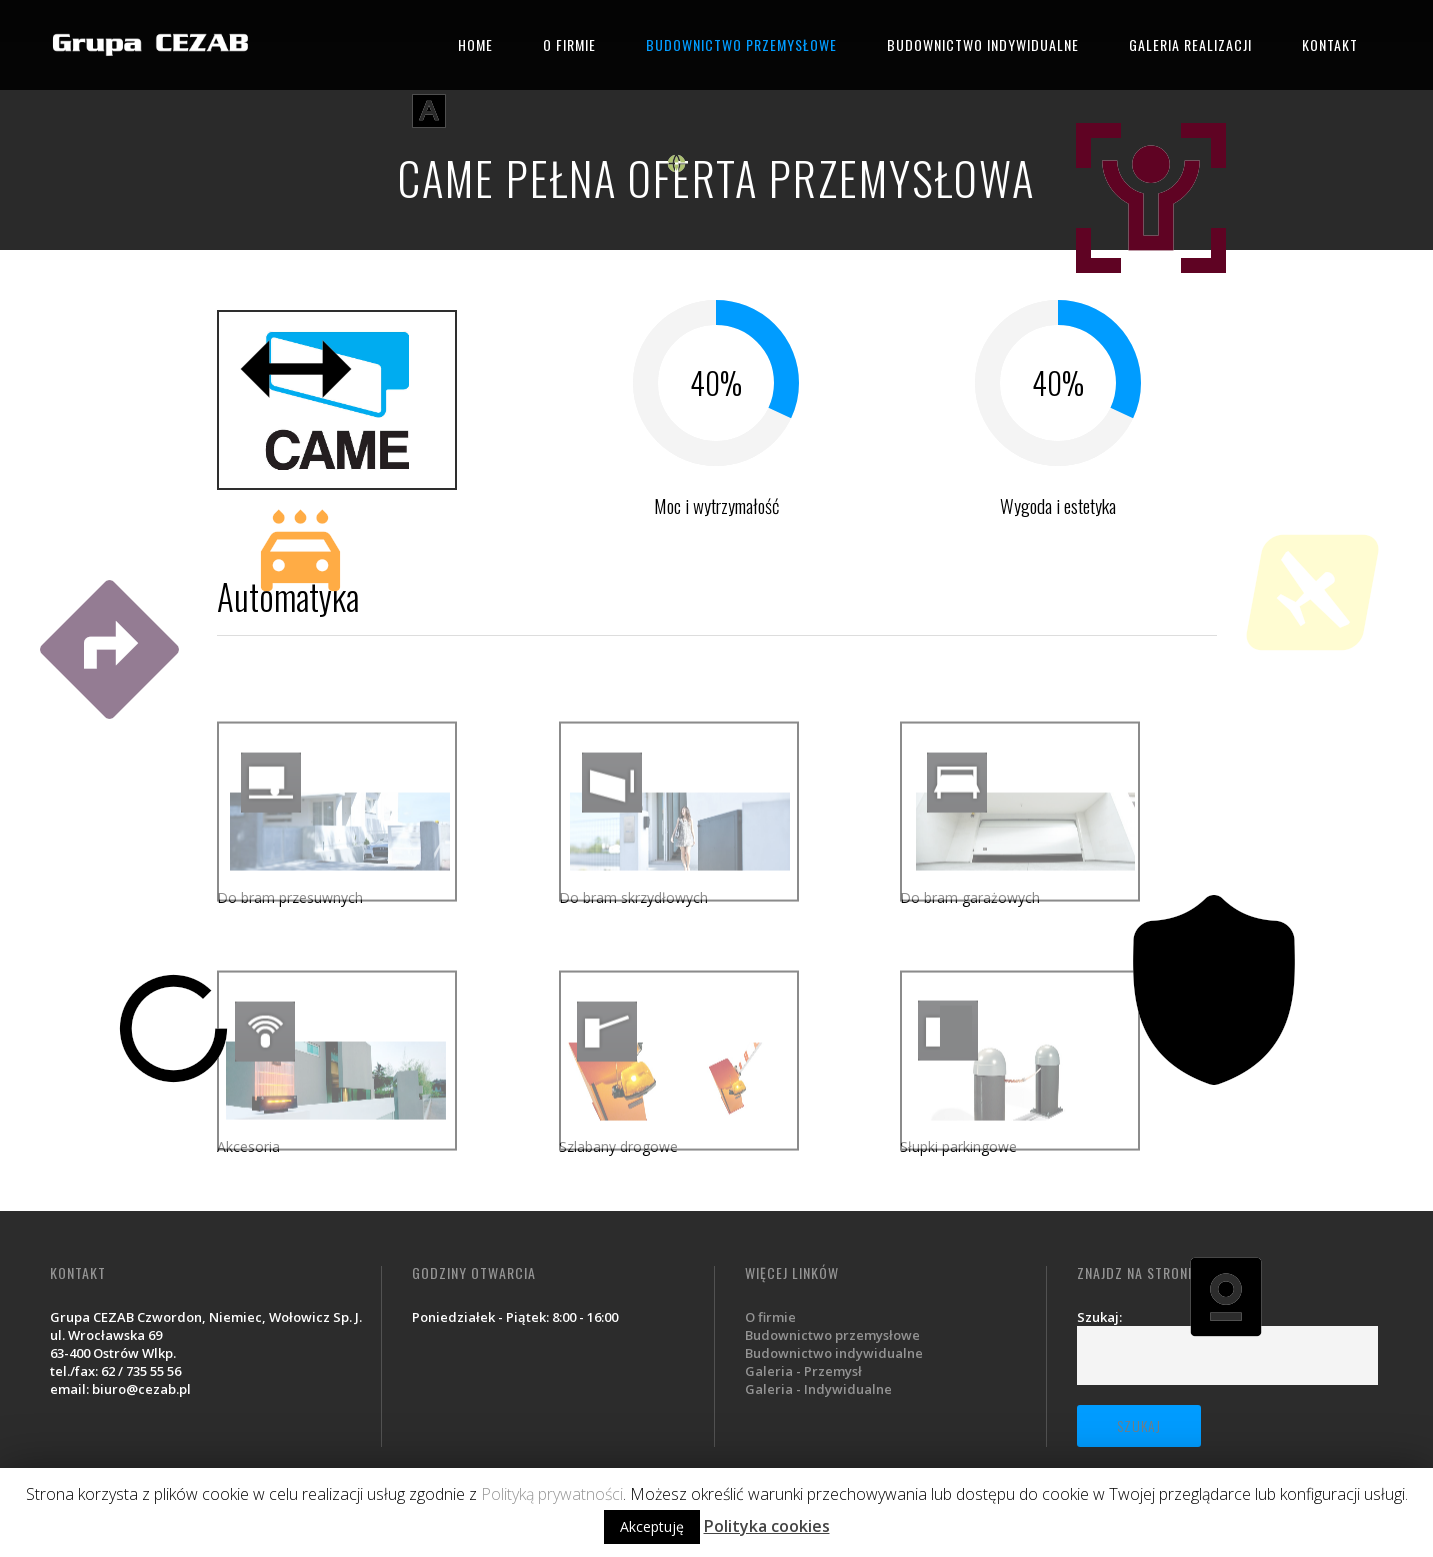  Describe the element at coordinates (1214, 990) in the screenshot. I see `open NextDNS settings` at that location.